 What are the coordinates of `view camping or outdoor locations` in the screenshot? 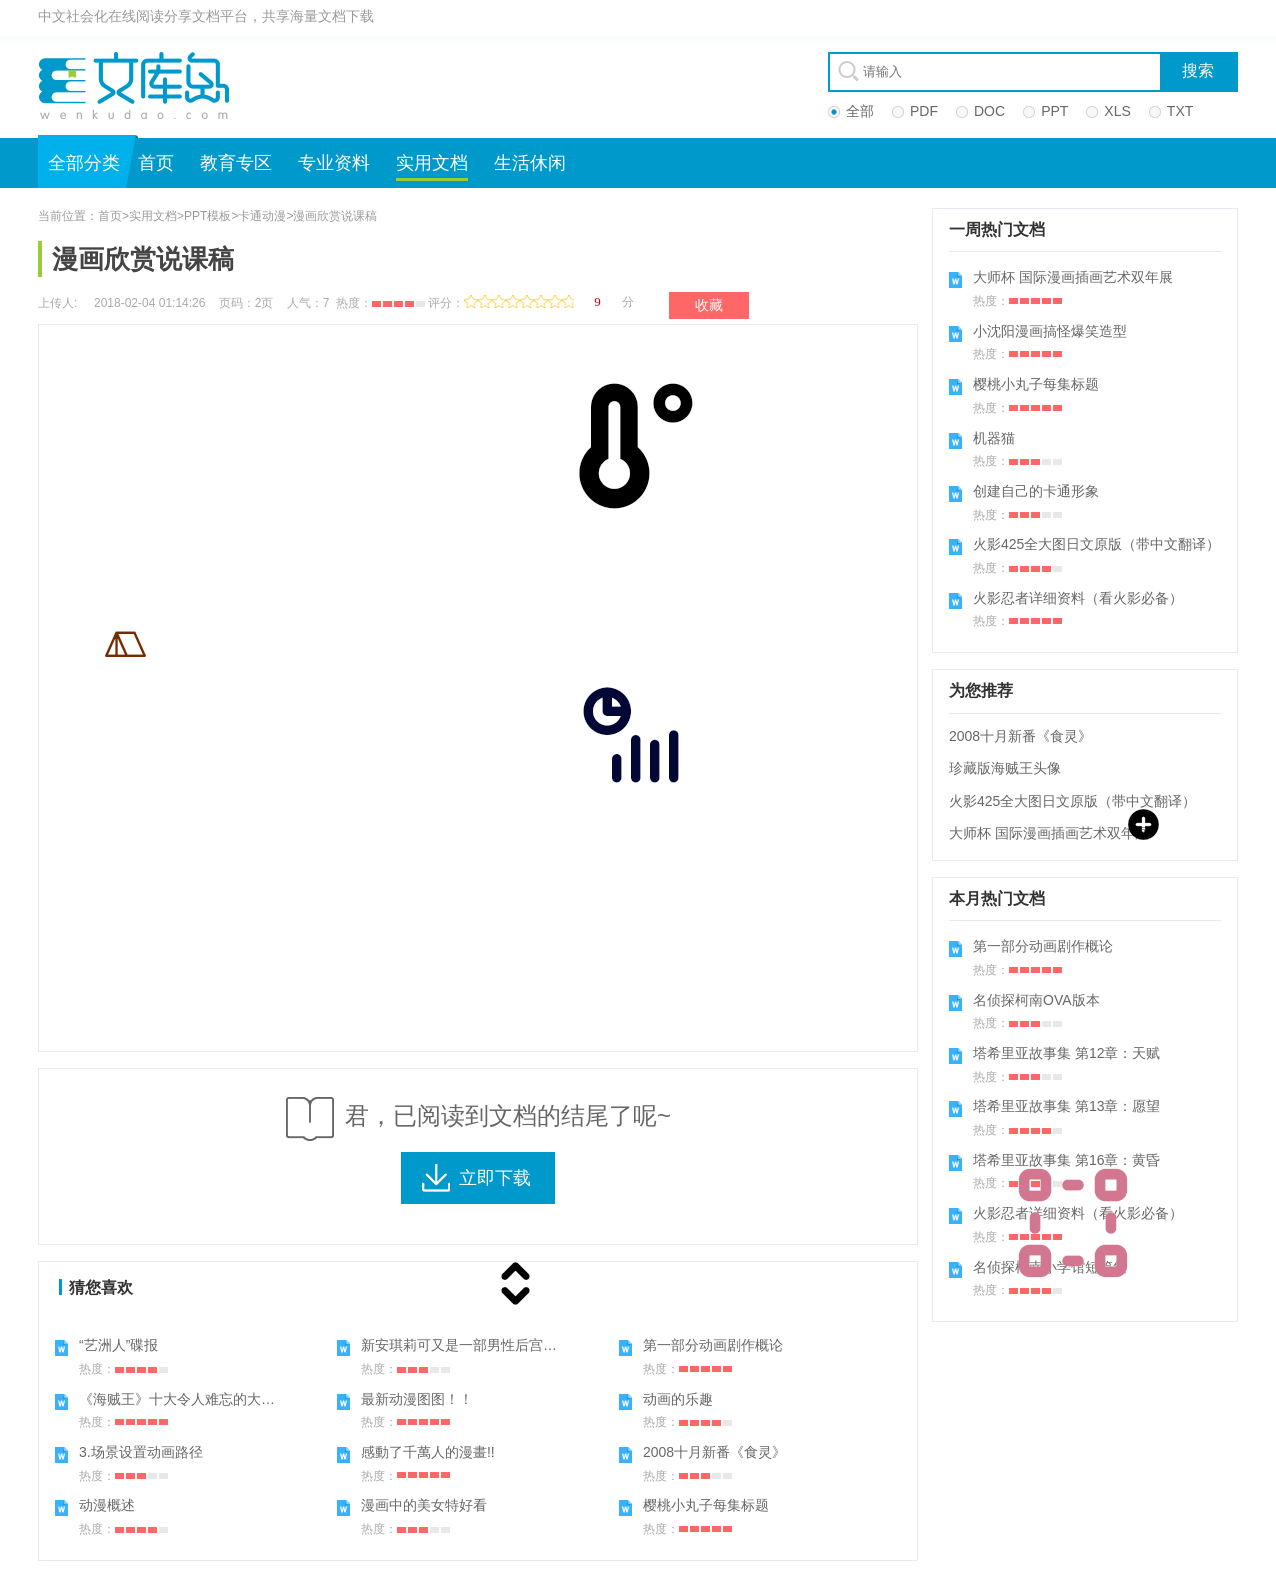 It's located at (125, 645).